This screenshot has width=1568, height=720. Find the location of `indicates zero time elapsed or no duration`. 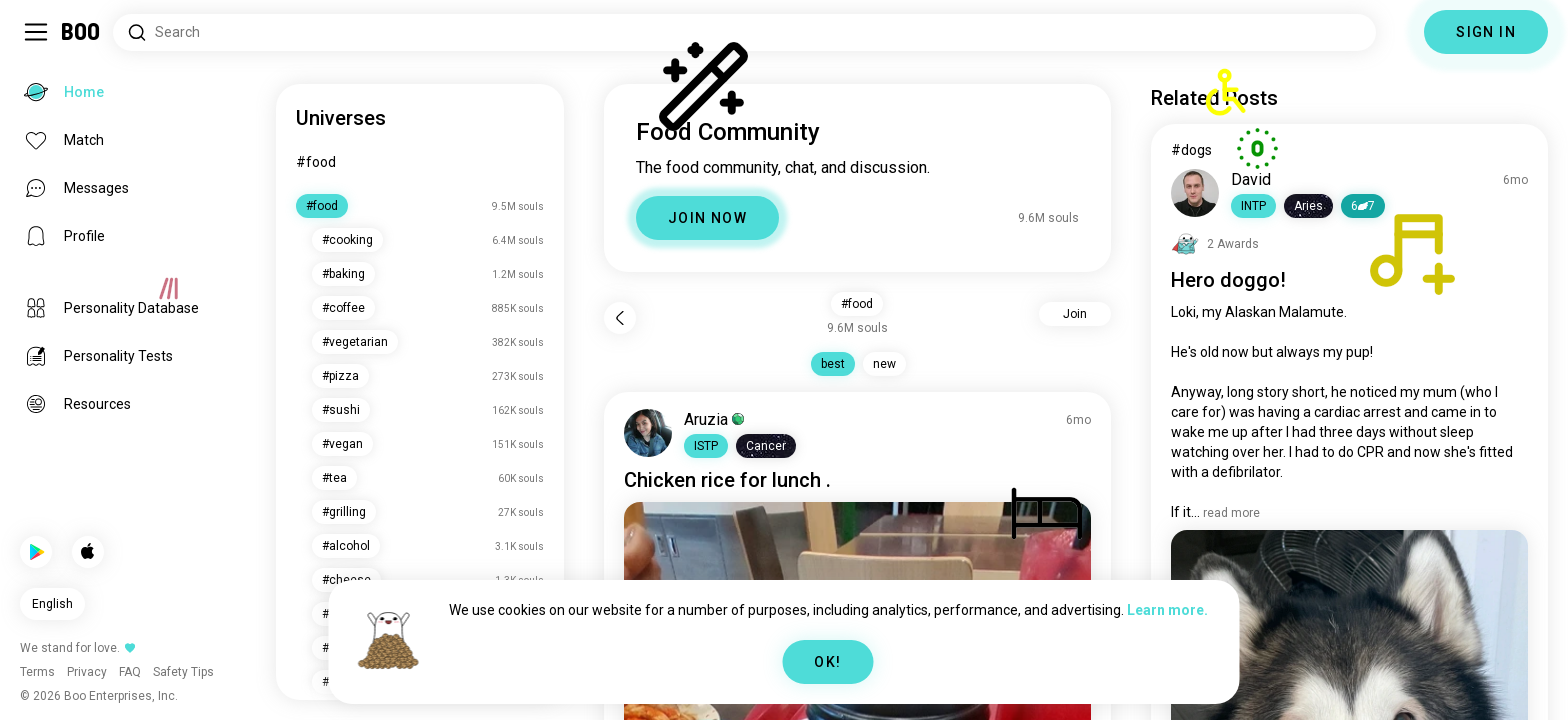

indicates zero time elapsed or no duration is located at coordinates (1257, 148).